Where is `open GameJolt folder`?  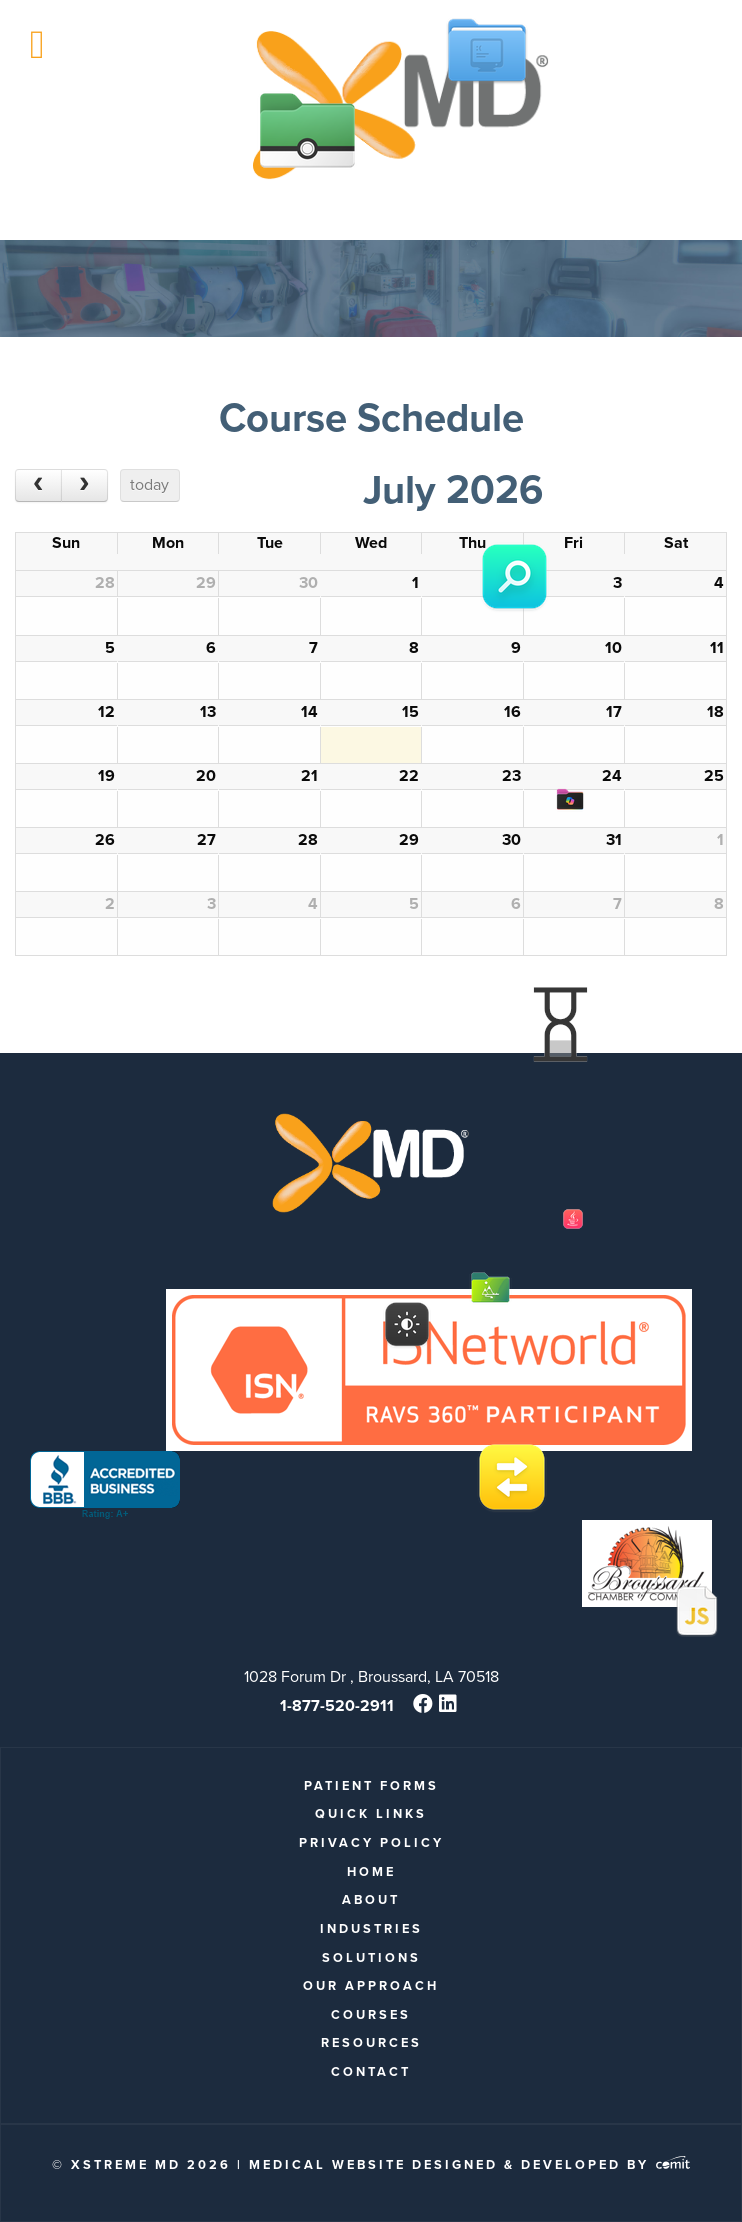
open GameJolt folder is located at coordinates (490, 1288).